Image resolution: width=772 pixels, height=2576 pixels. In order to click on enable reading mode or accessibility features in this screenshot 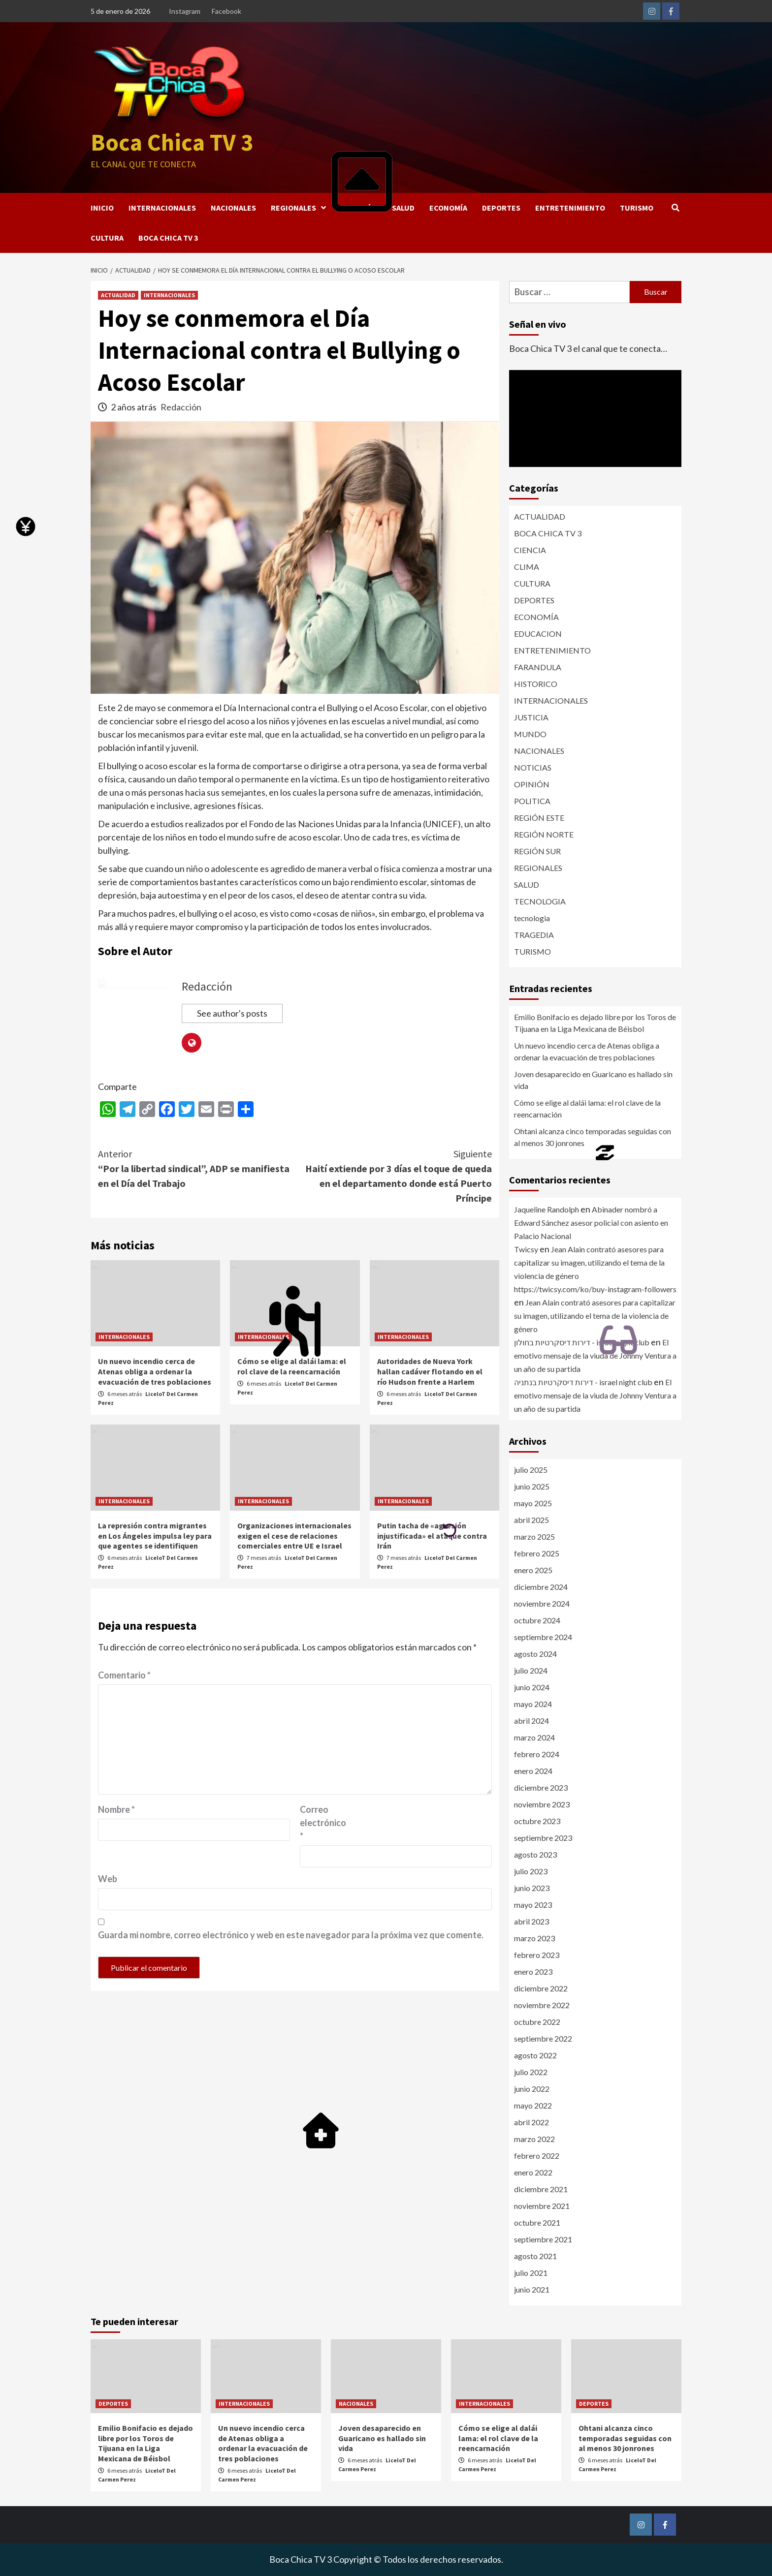, I will do `click(618, 1340)`.